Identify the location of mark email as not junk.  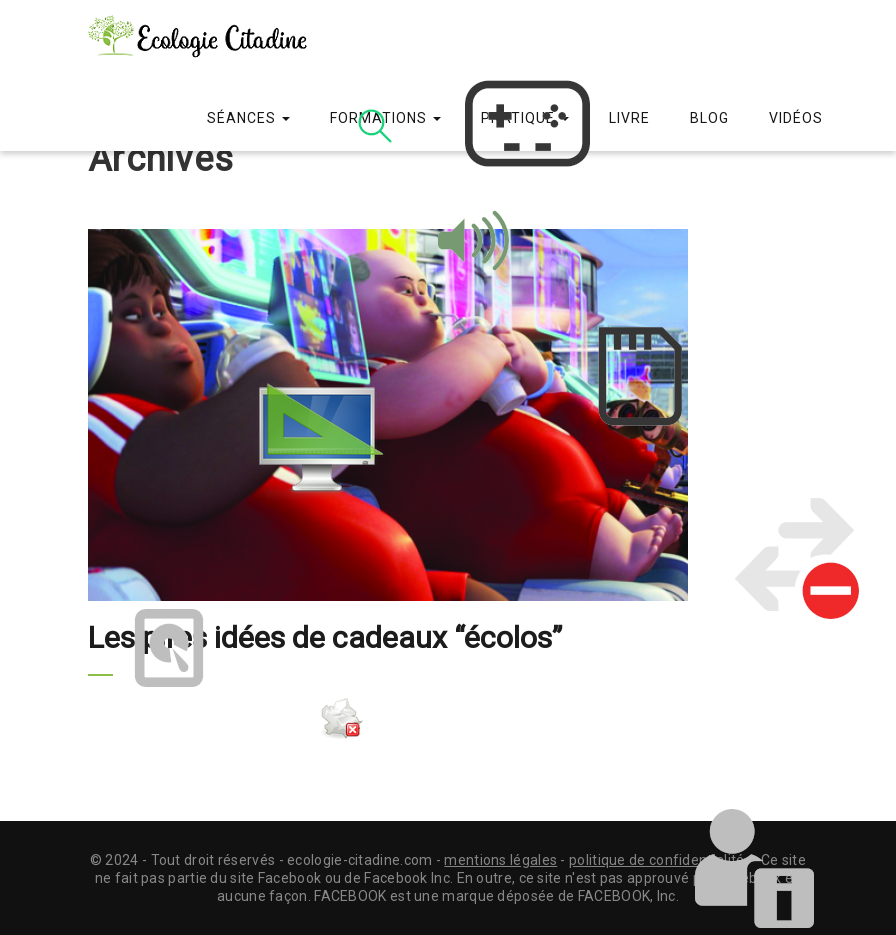
(341, 718).